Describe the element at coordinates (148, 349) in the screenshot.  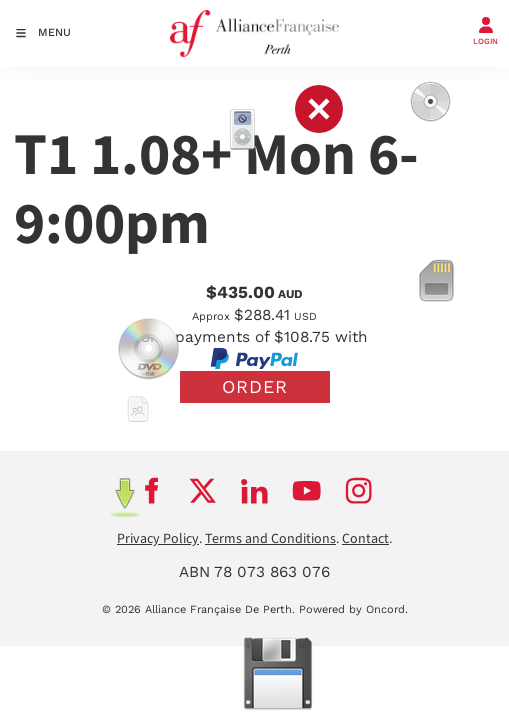
I see `access DVD-RW drive or disc contents` at that location.